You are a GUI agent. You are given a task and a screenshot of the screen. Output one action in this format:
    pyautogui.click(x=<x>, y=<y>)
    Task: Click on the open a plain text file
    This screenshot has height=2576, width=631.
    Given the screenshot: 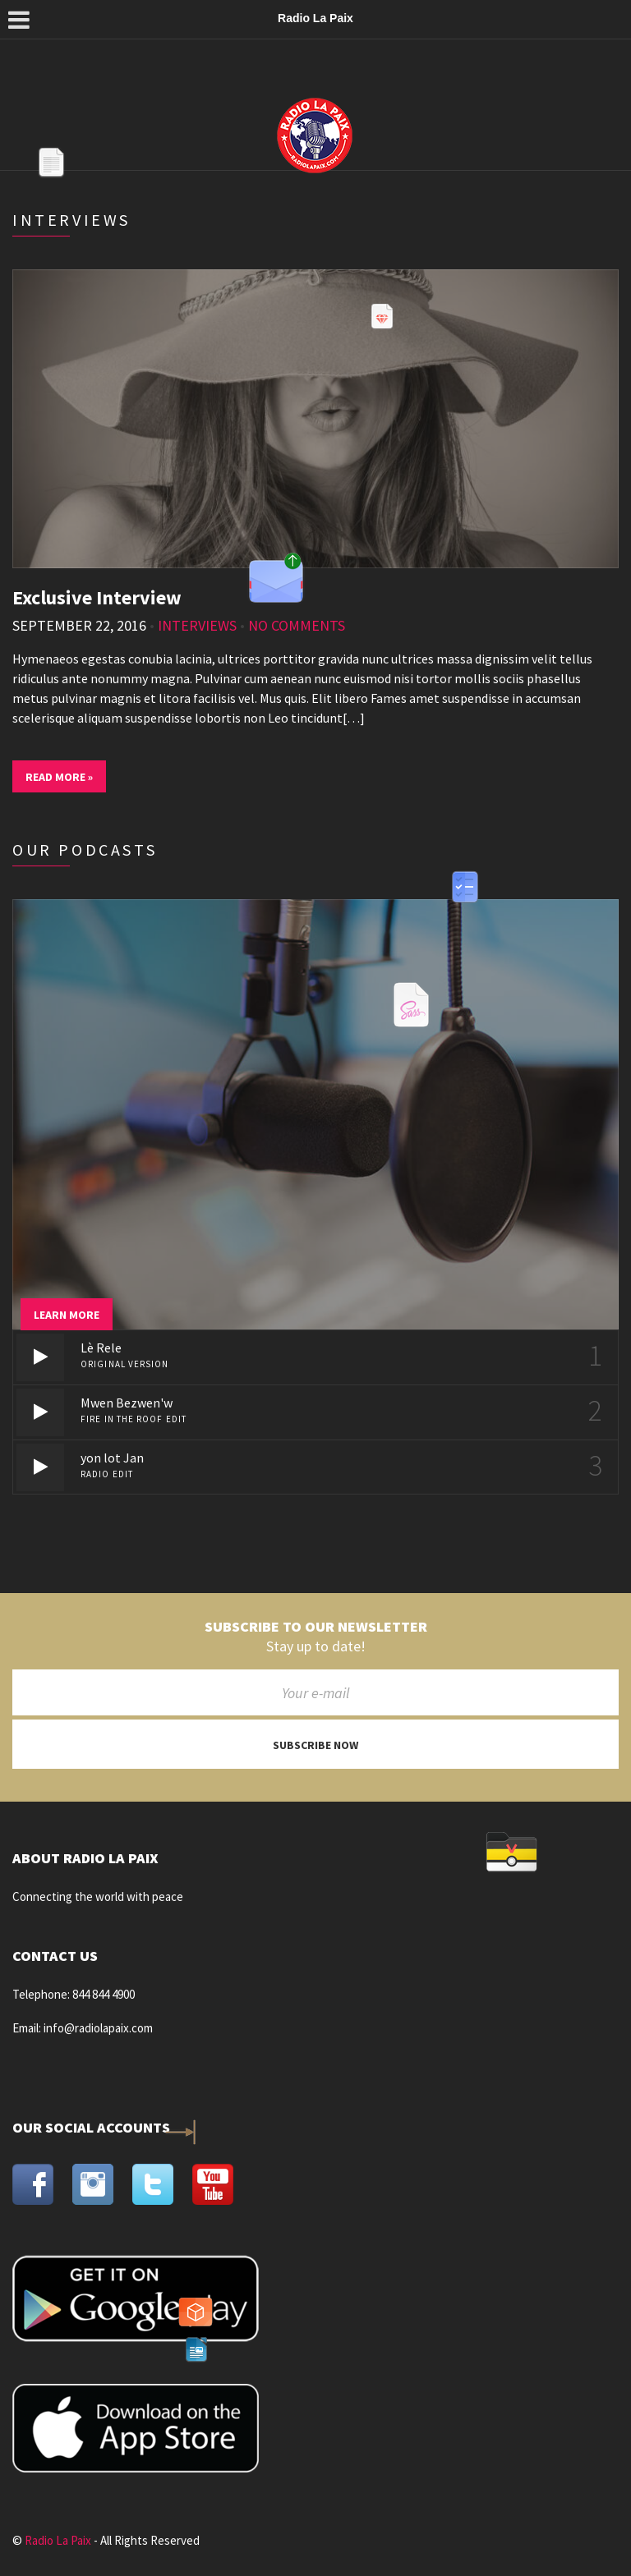 What is the action you would take?
    pyautogui.click(x=51, y=162)
    